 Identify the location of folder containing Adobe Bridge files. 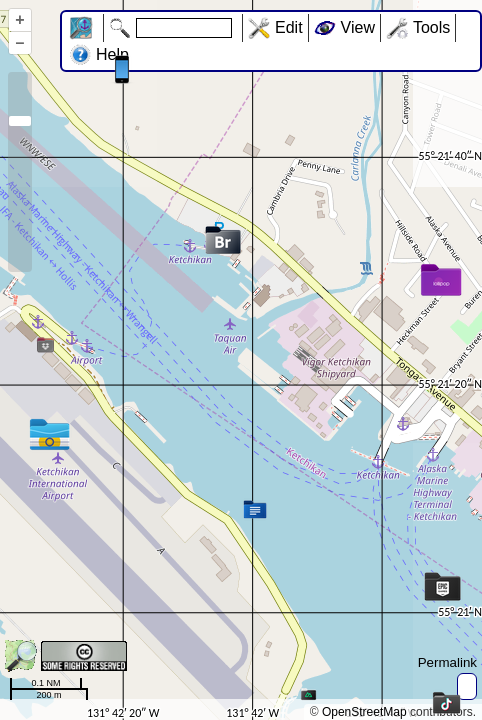
(223, 241).